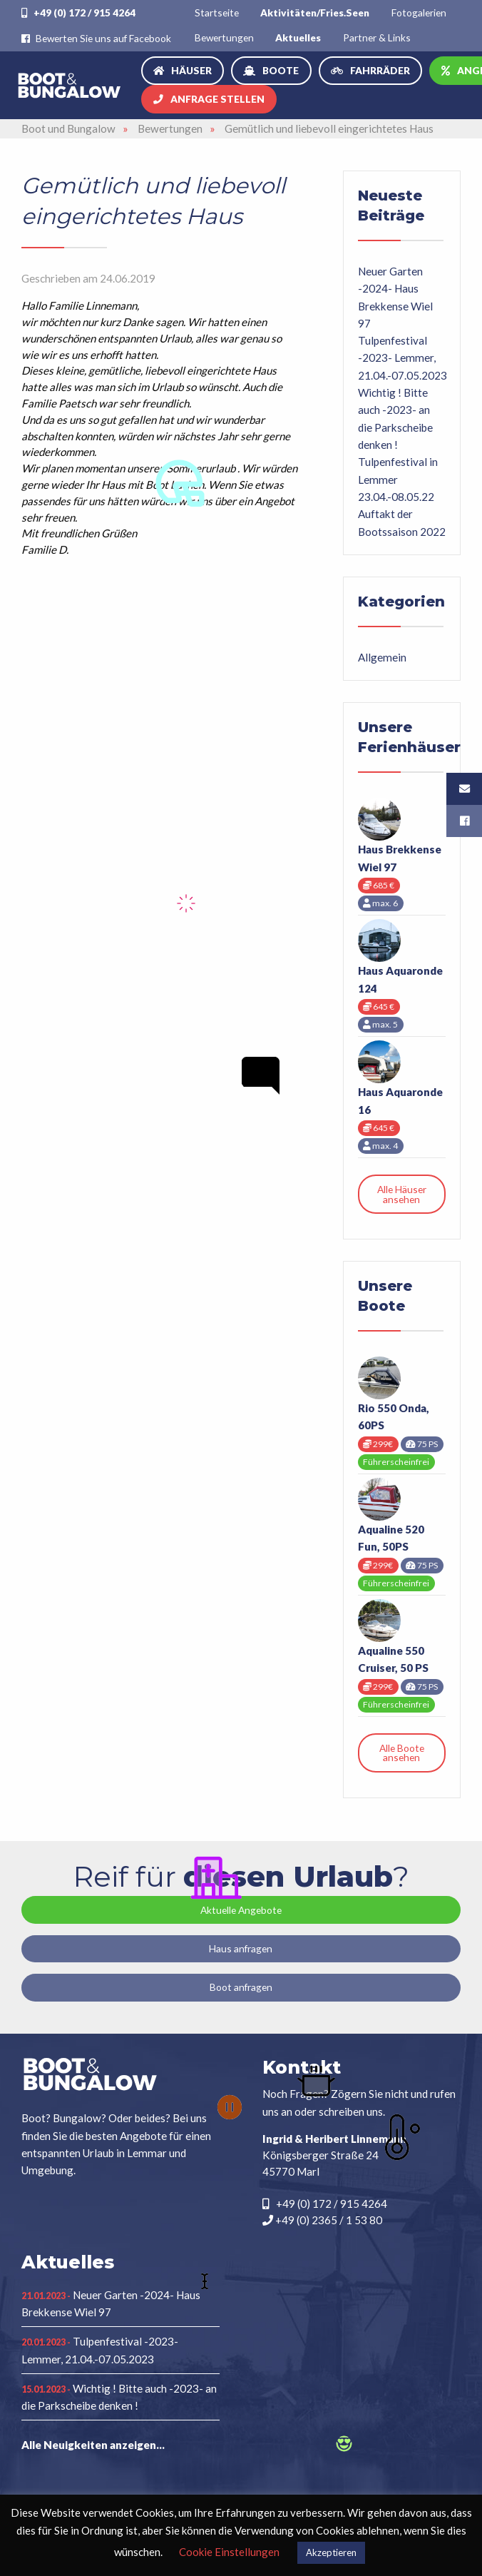 The height and width of the screenshot is (2576, 482). Describe the element at coordinates (230, 2107) in the screenshot. I see `pause media playback` at that location.